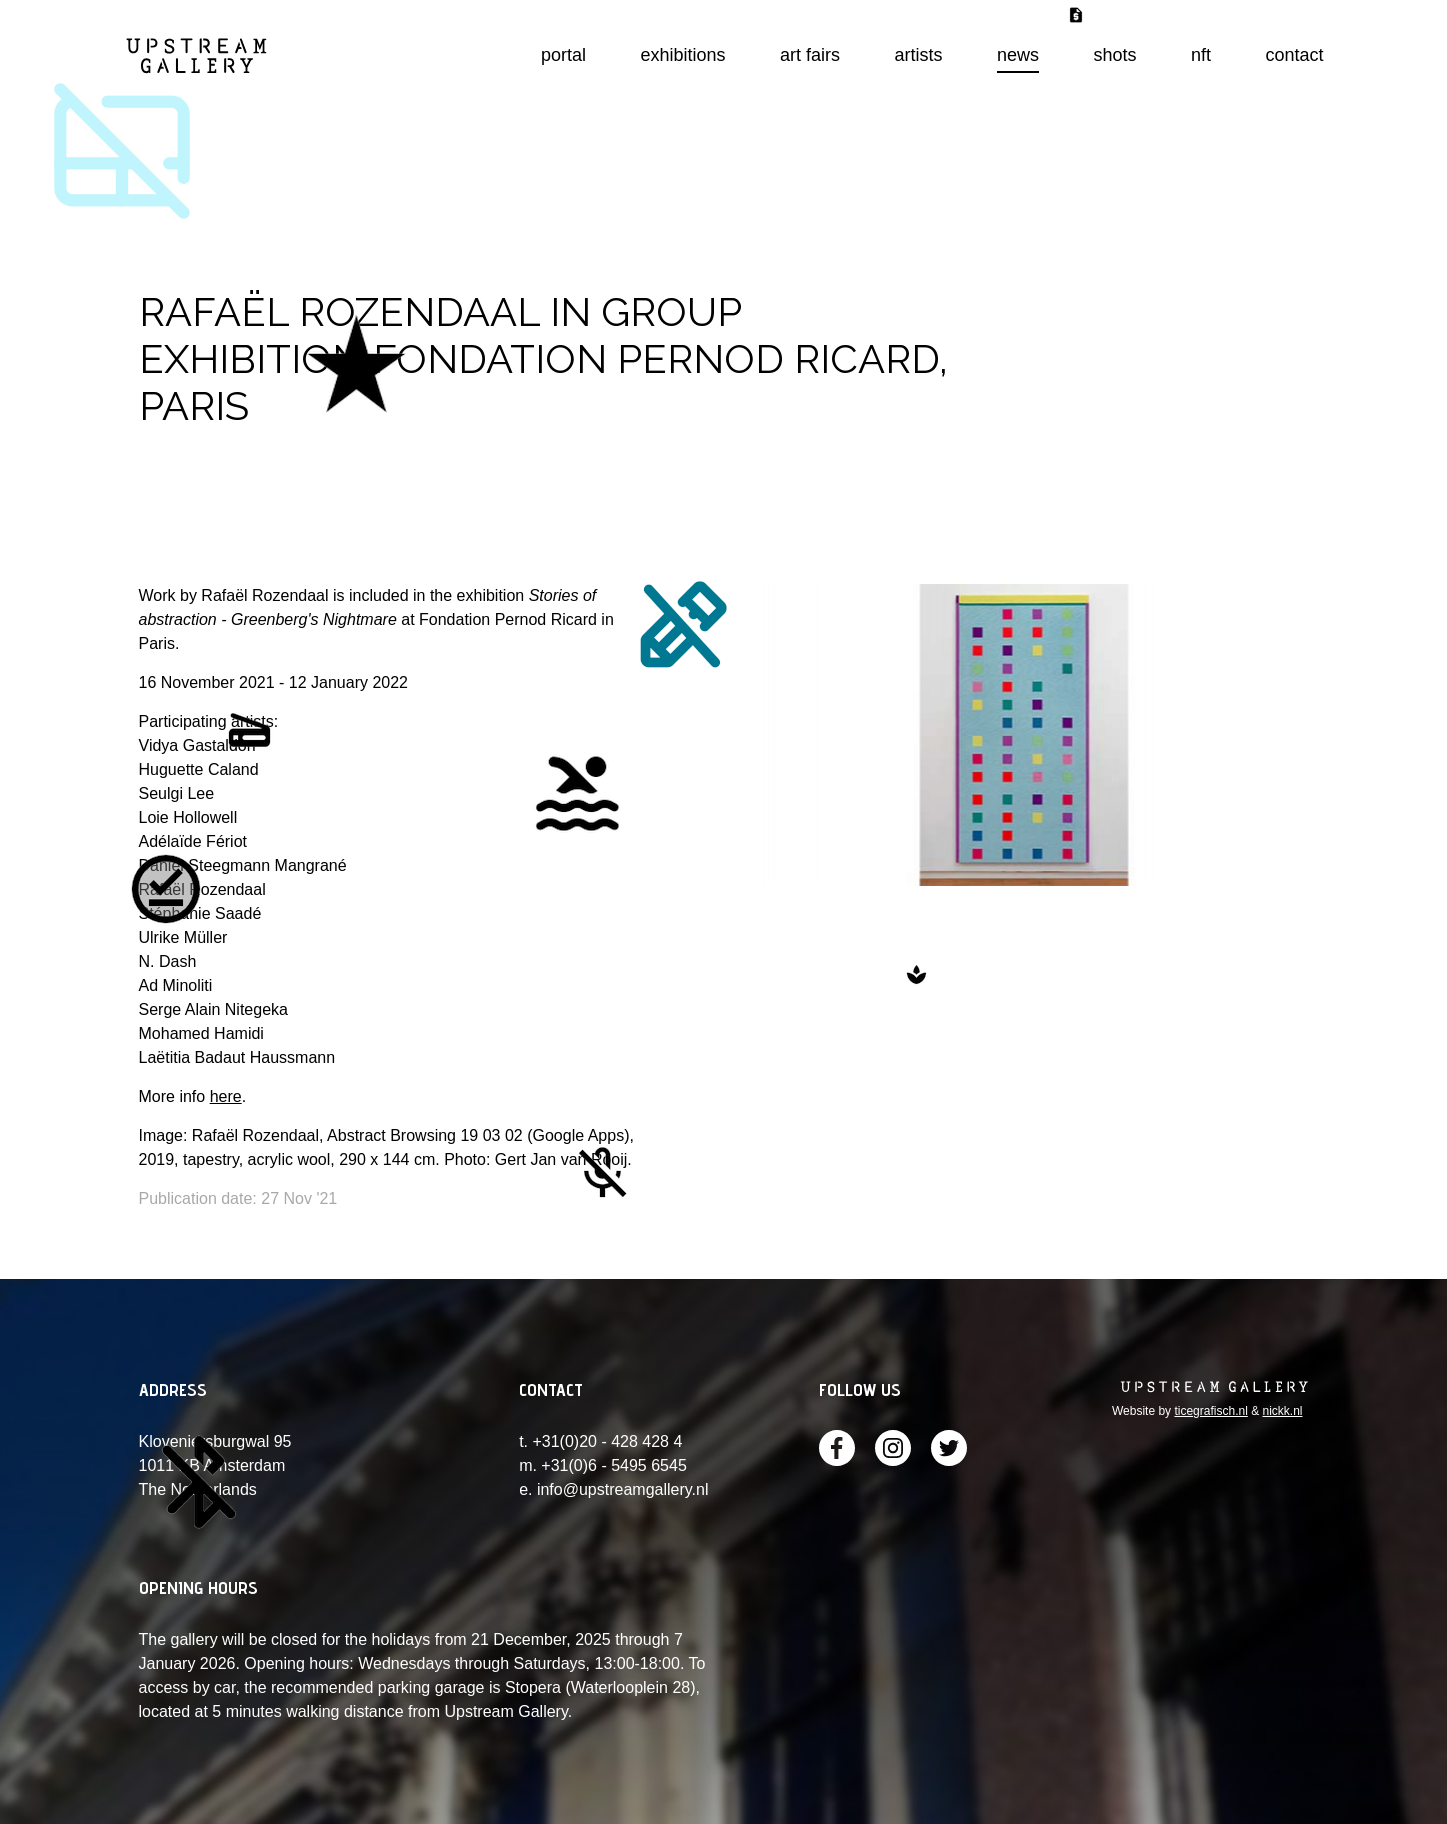 The height and width of the screenshot is (1824, 1447). I want to click on editing is disabled or unavailable, so click(682, 626).